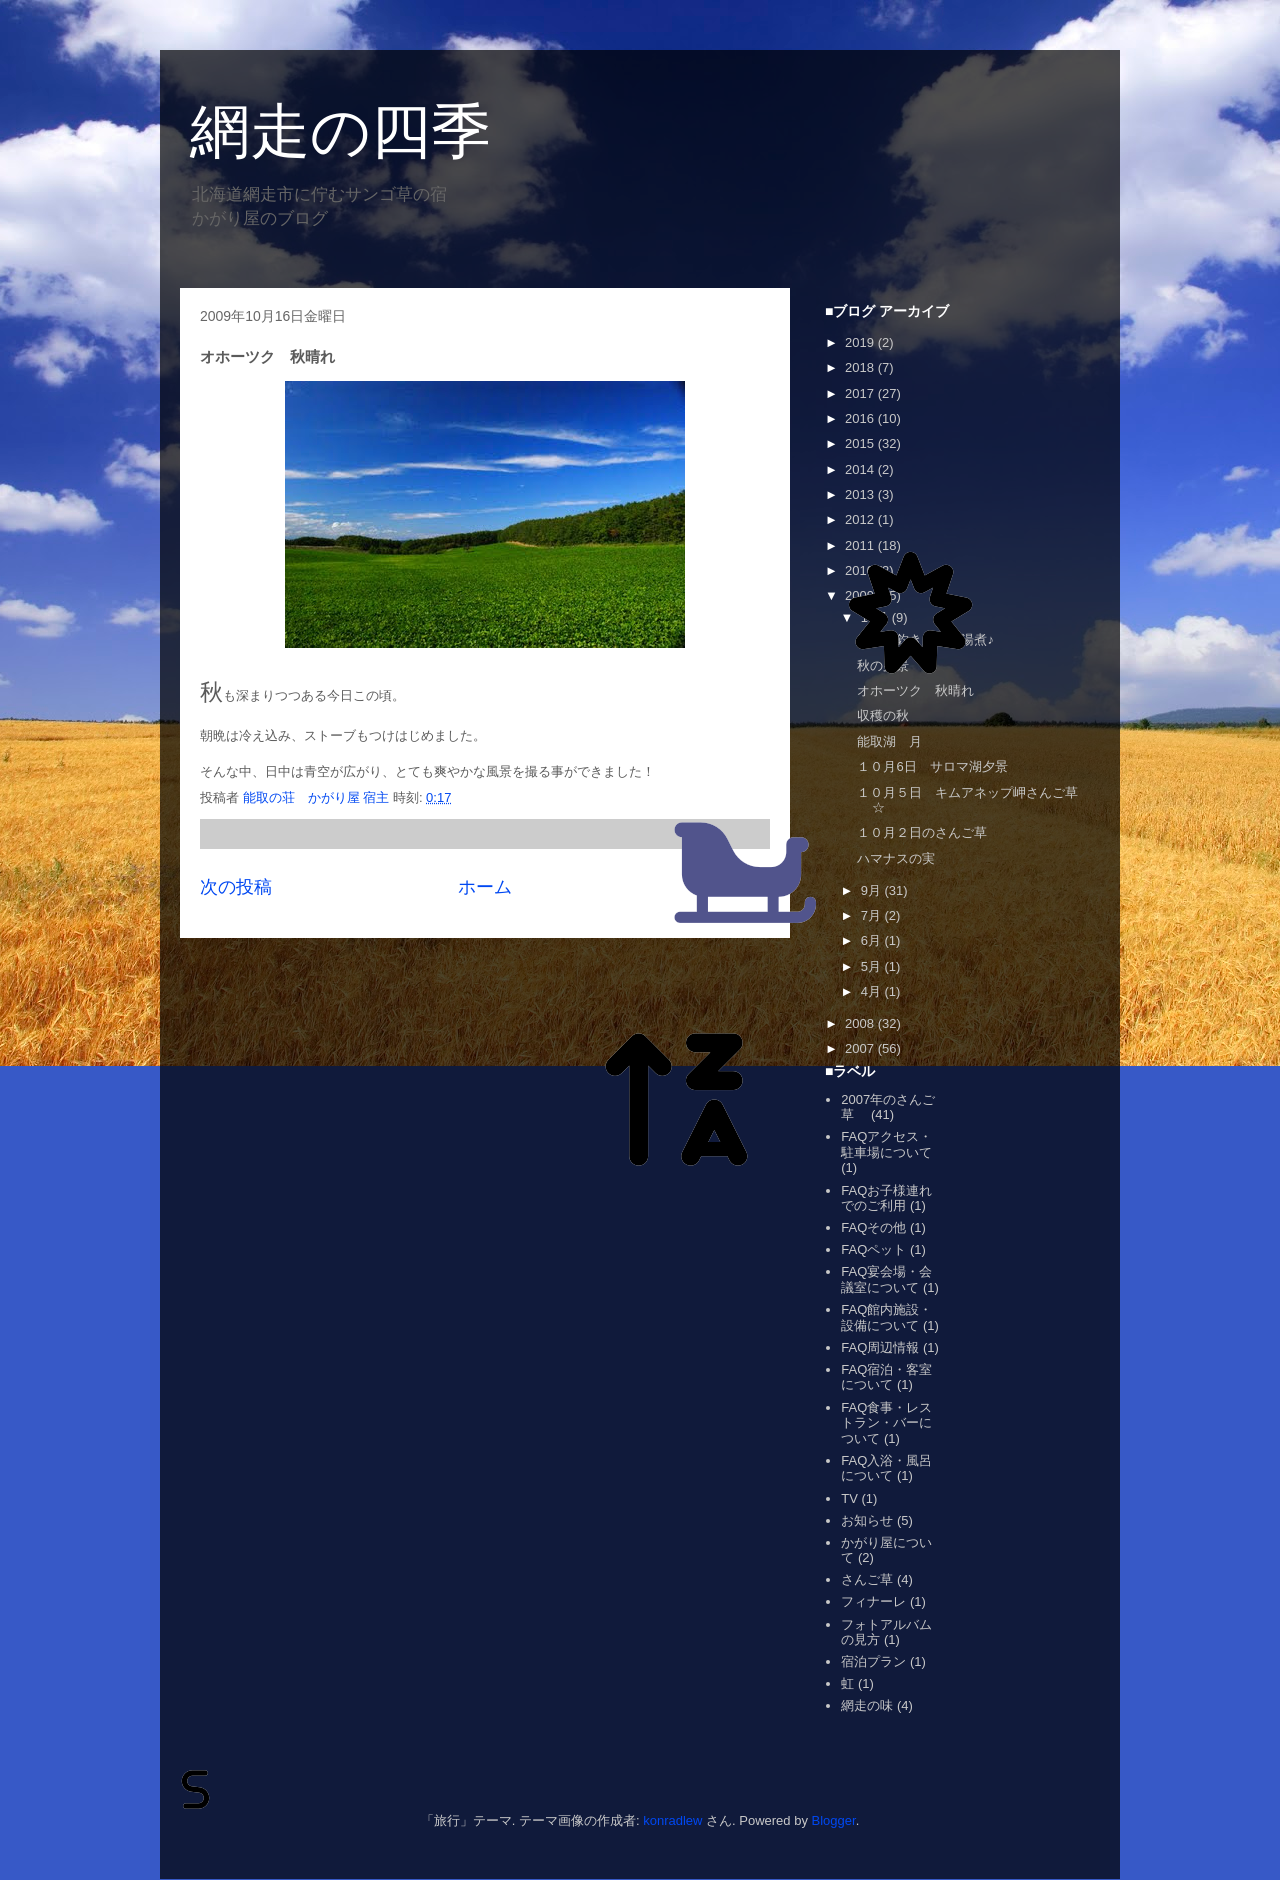 This screenshot has width=1280, height=1880. Describe the element at coordinates (195, 1789) in the screenshot. I see `indicates items starting with the letter S` at that location.